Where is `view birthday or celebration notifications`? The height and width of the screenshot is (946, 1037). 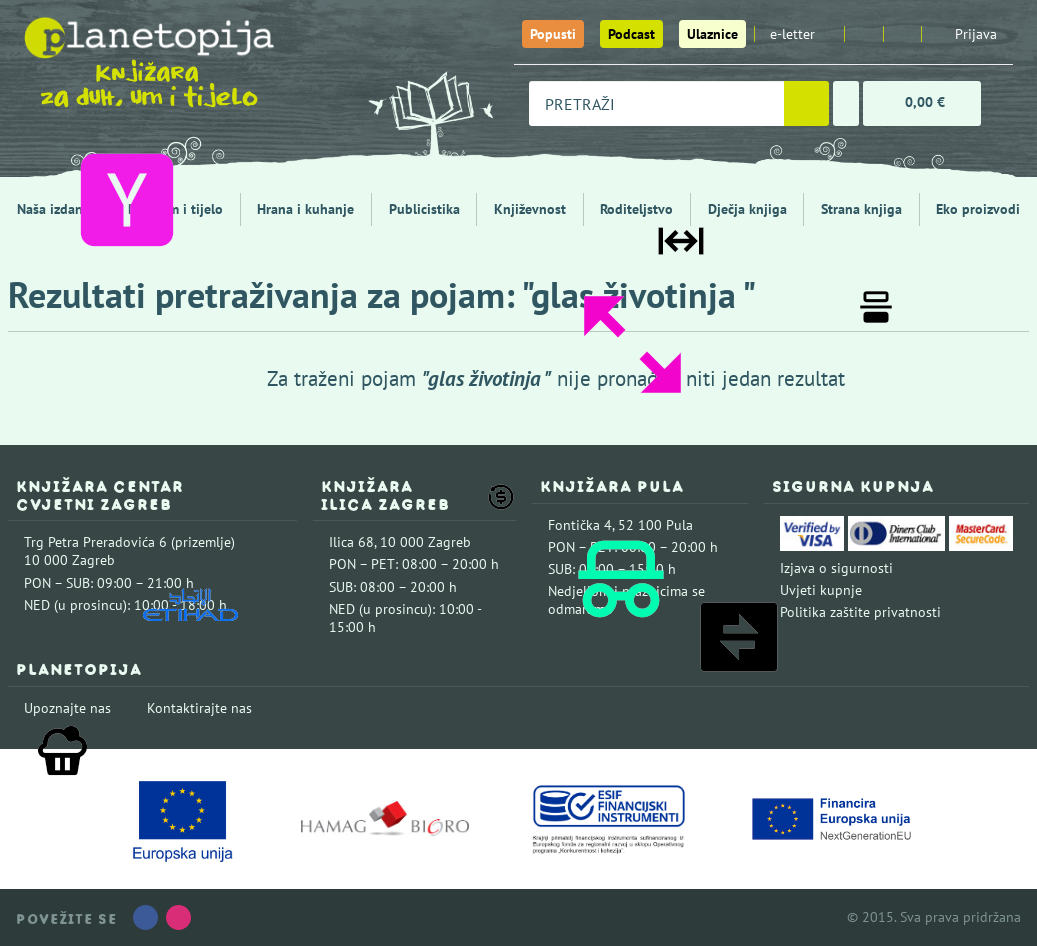
view birthday or celebration notifications is located at coordinates (62, 750).